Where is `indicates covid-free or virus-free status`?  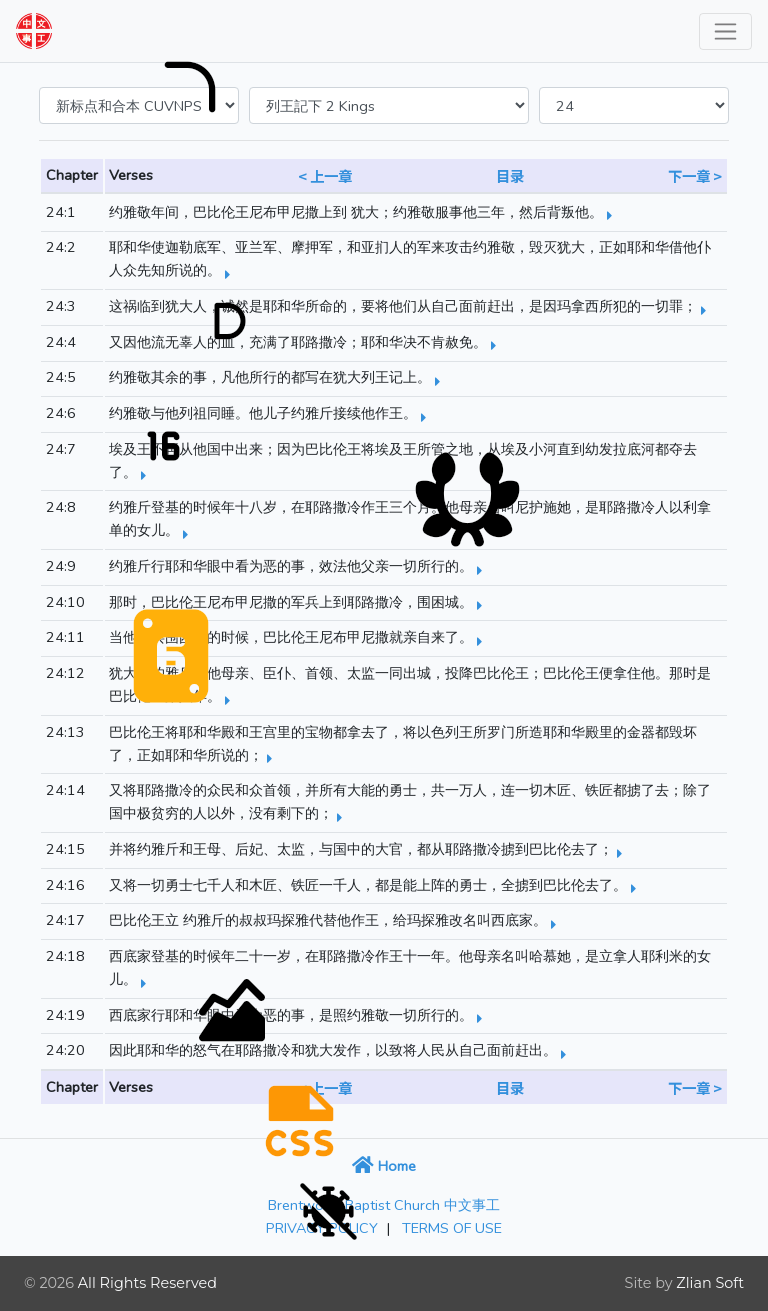
indicates covid-free or virus-free status is located at coordinates (328, 1211).